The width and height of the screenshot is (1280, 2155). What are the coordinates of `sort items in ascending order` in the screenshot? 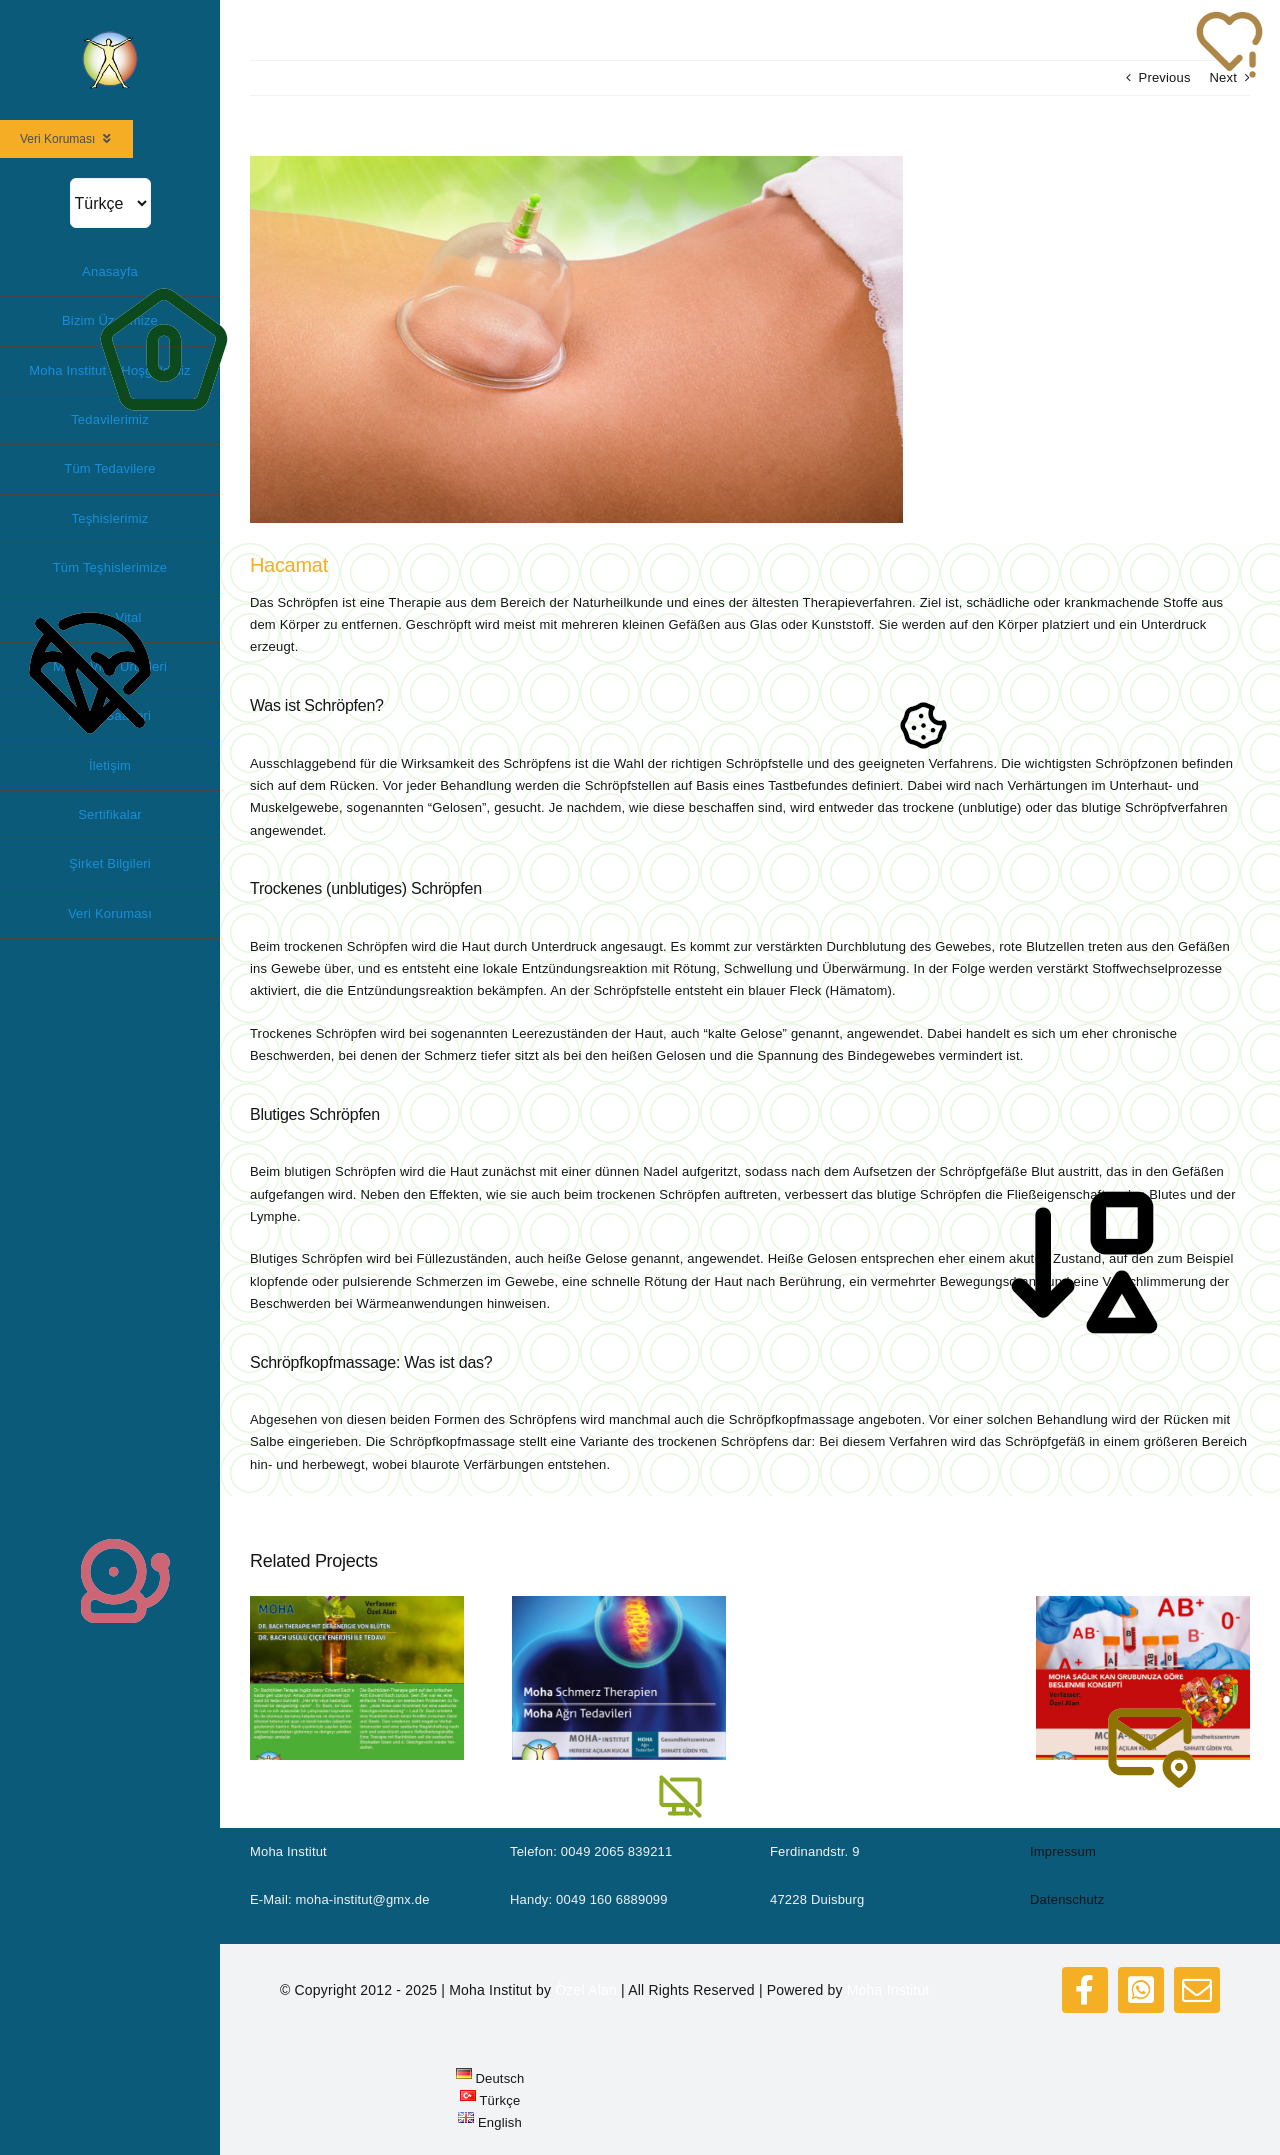 It's located at (1082, 1262).